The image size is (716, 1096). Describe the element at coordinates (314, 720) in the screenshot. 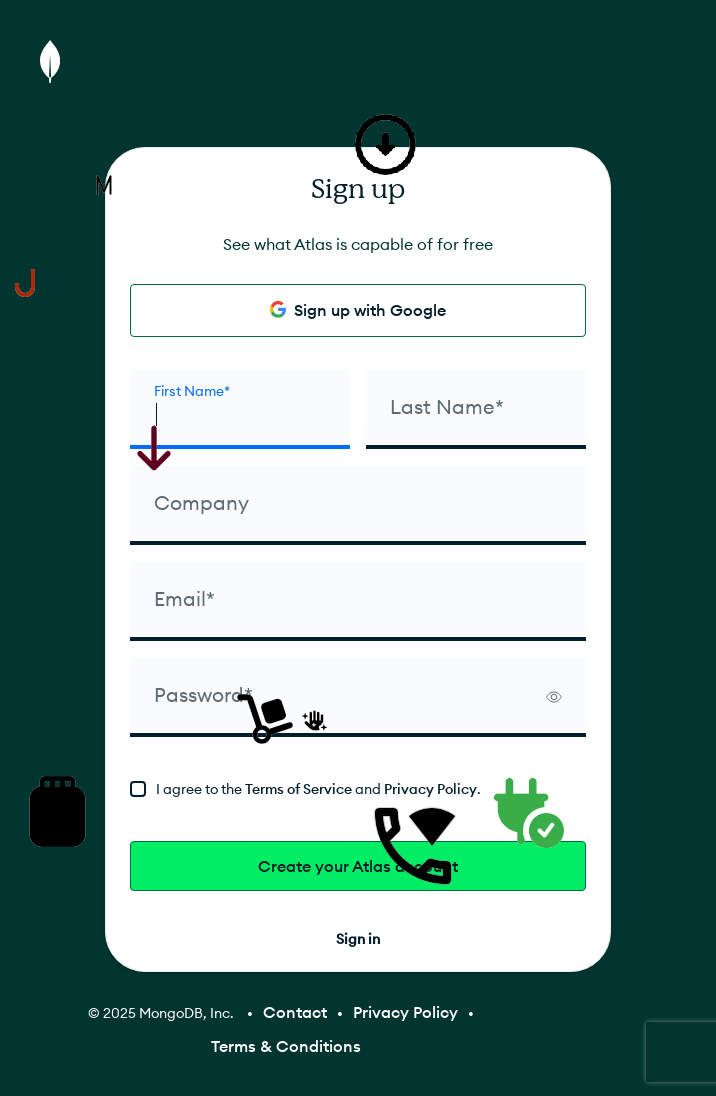

I see `hand sanitizer or hand washing reminder` at that location.